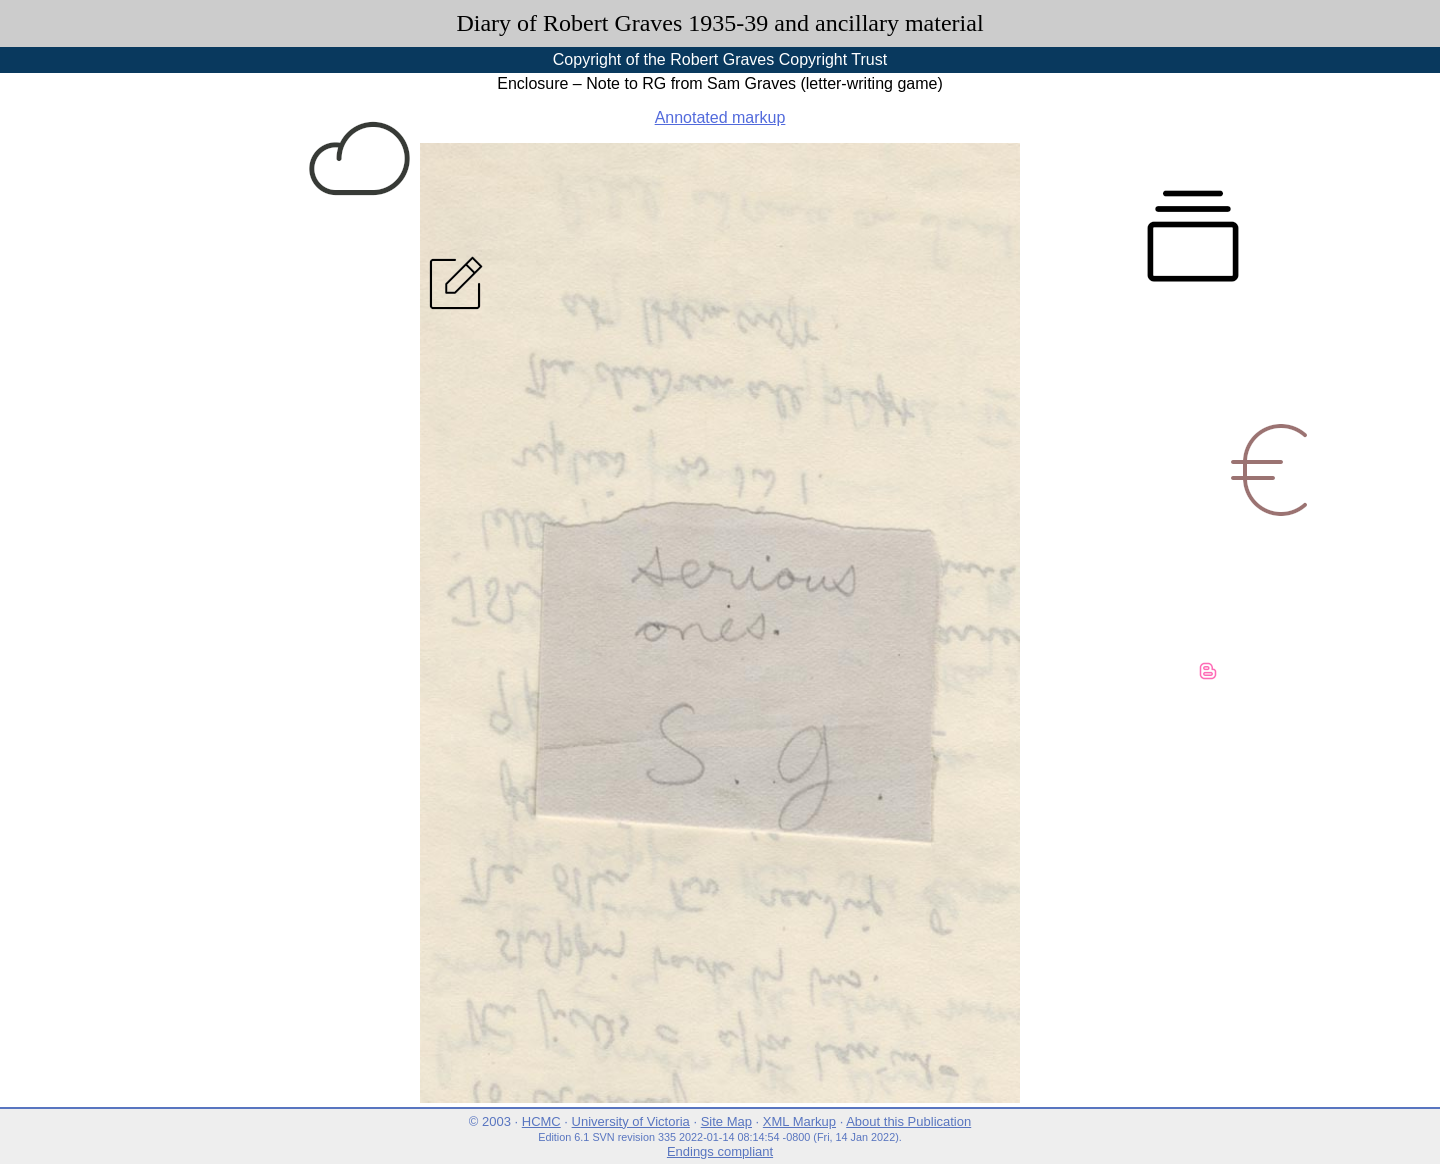 This screenshot has width=1440, height=1164. What do you see at coordinates (1193, 240) in the screenshot?
I see `view stacked items or card deck` at bounding box center [1193, 240].